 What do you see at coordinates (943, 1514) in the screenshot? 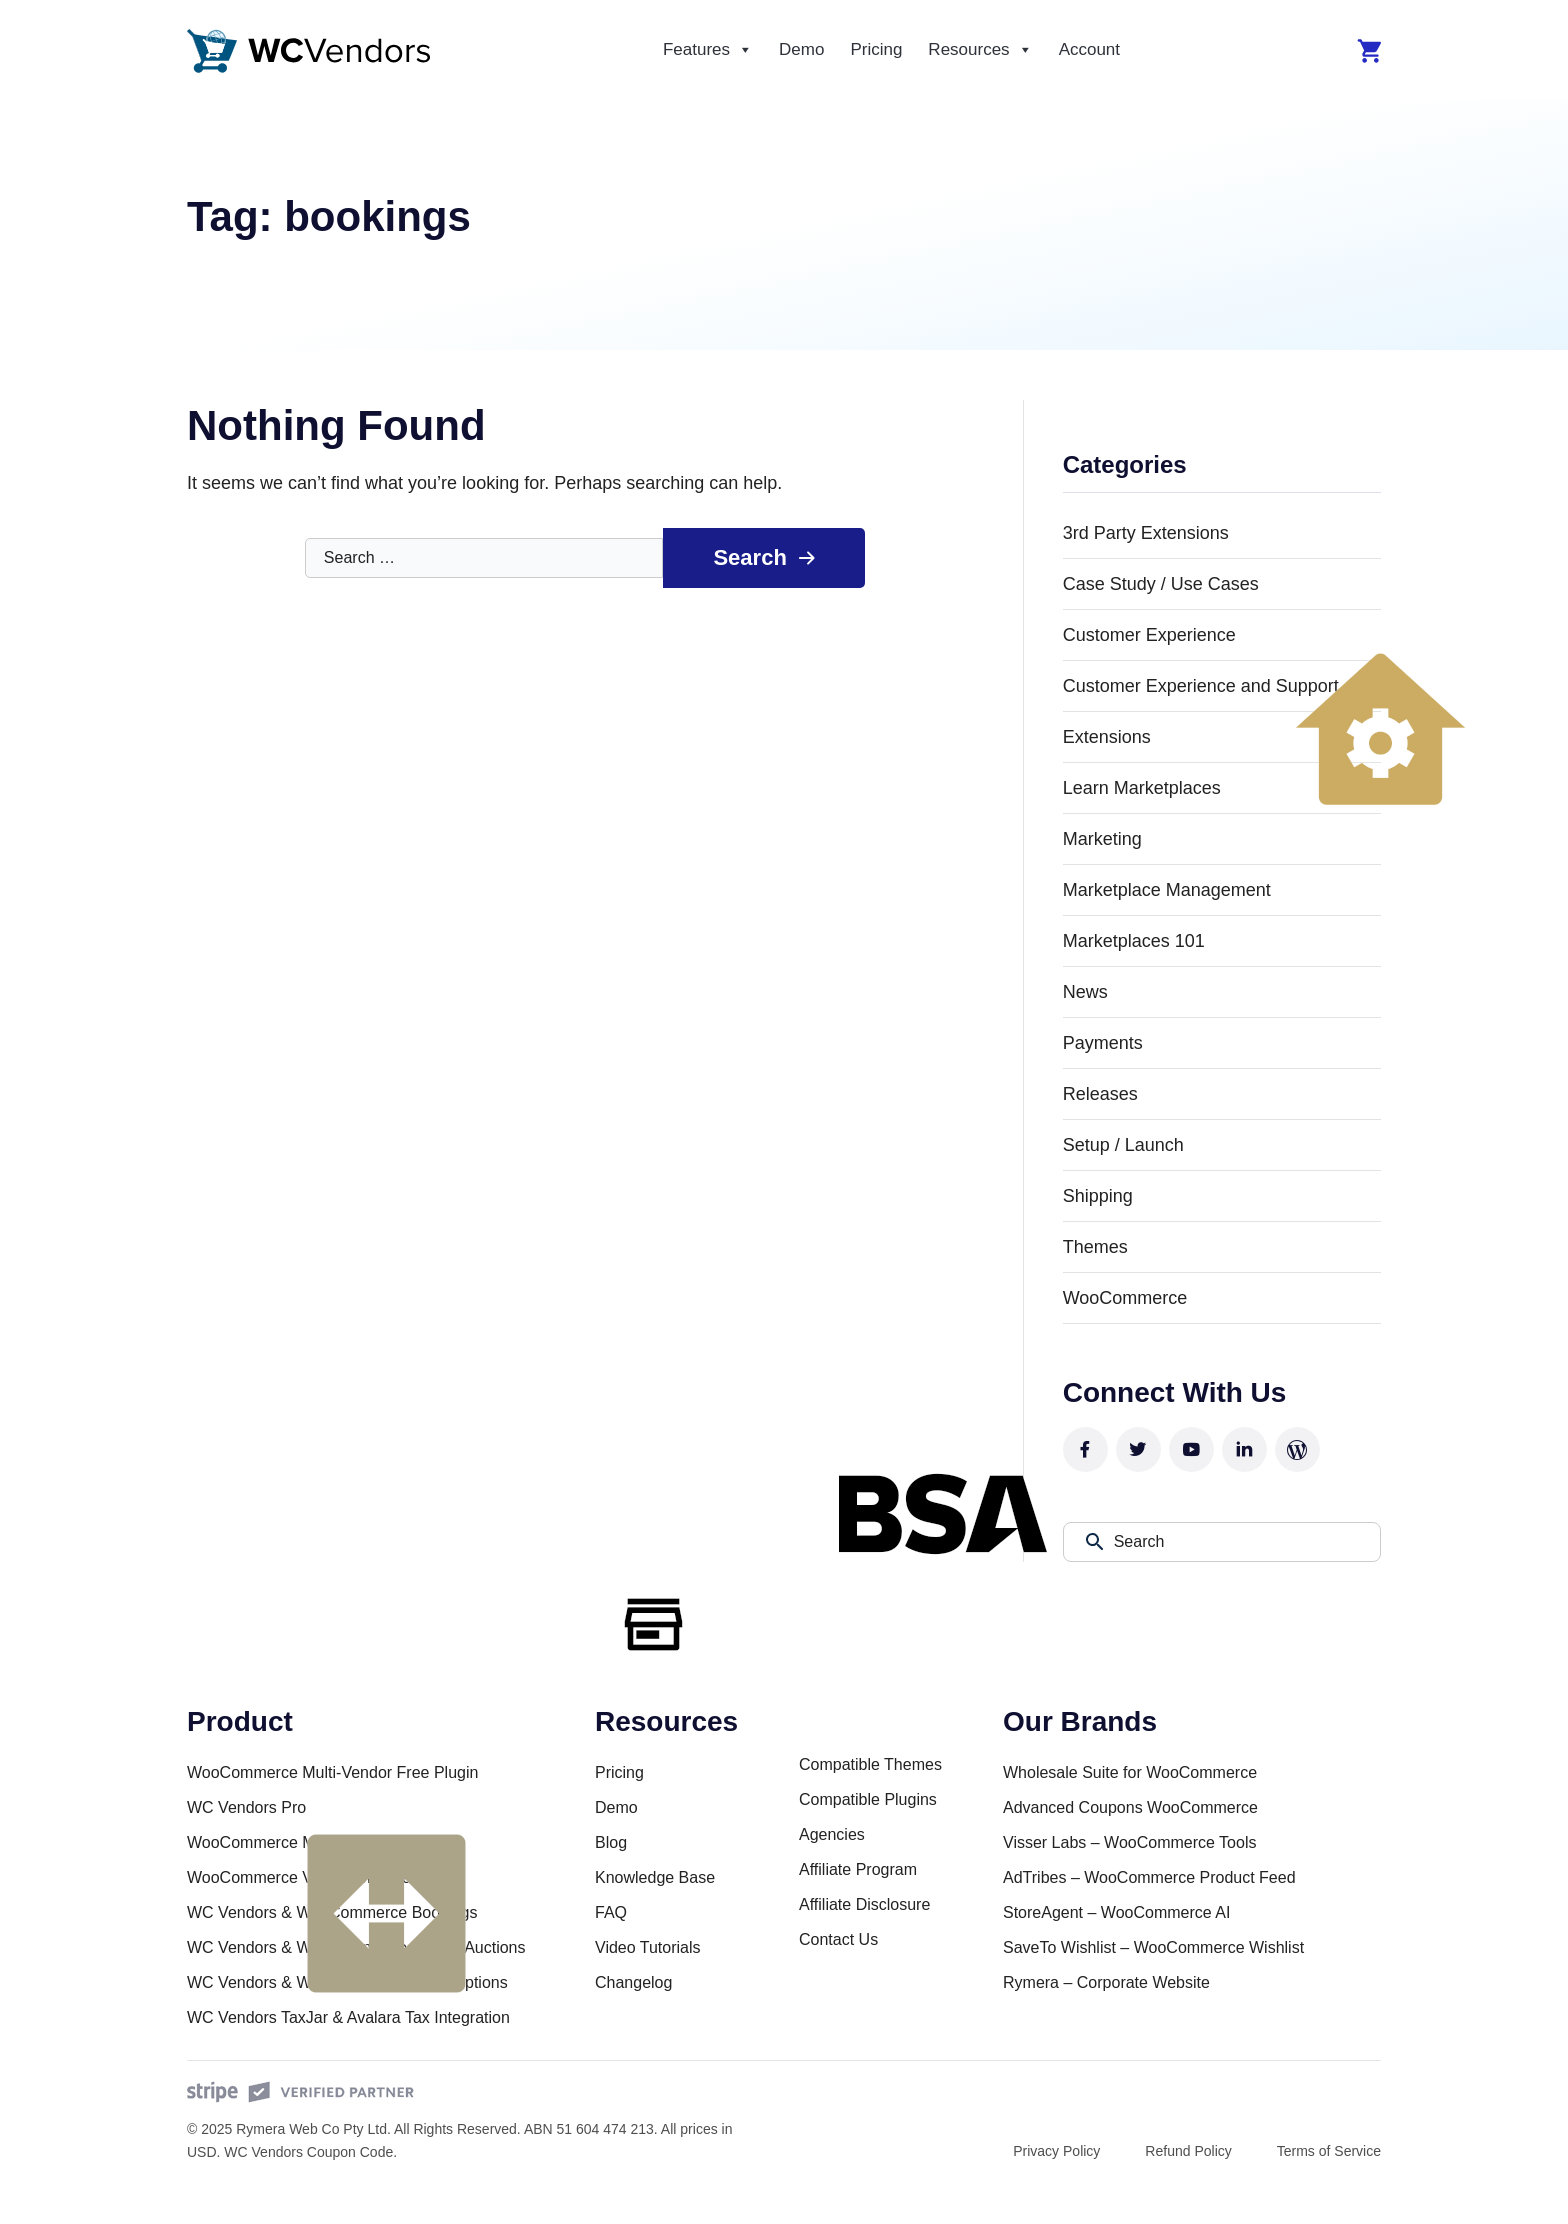
I see `buysellads company logo` at bounding box center [943, 1514].